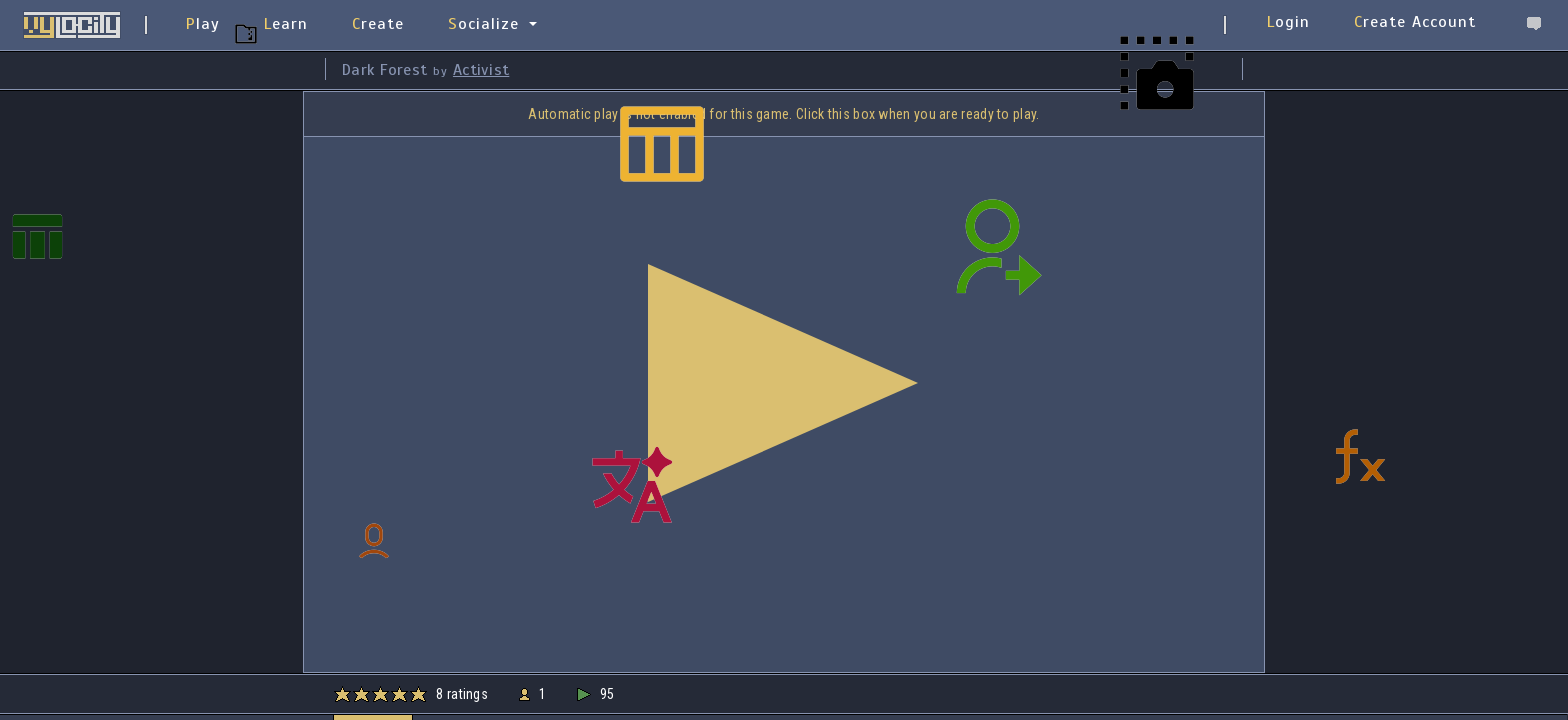  Describe the element at coordinates (662, 144) in the screenshot. I see `insert a table into a document` at that location.